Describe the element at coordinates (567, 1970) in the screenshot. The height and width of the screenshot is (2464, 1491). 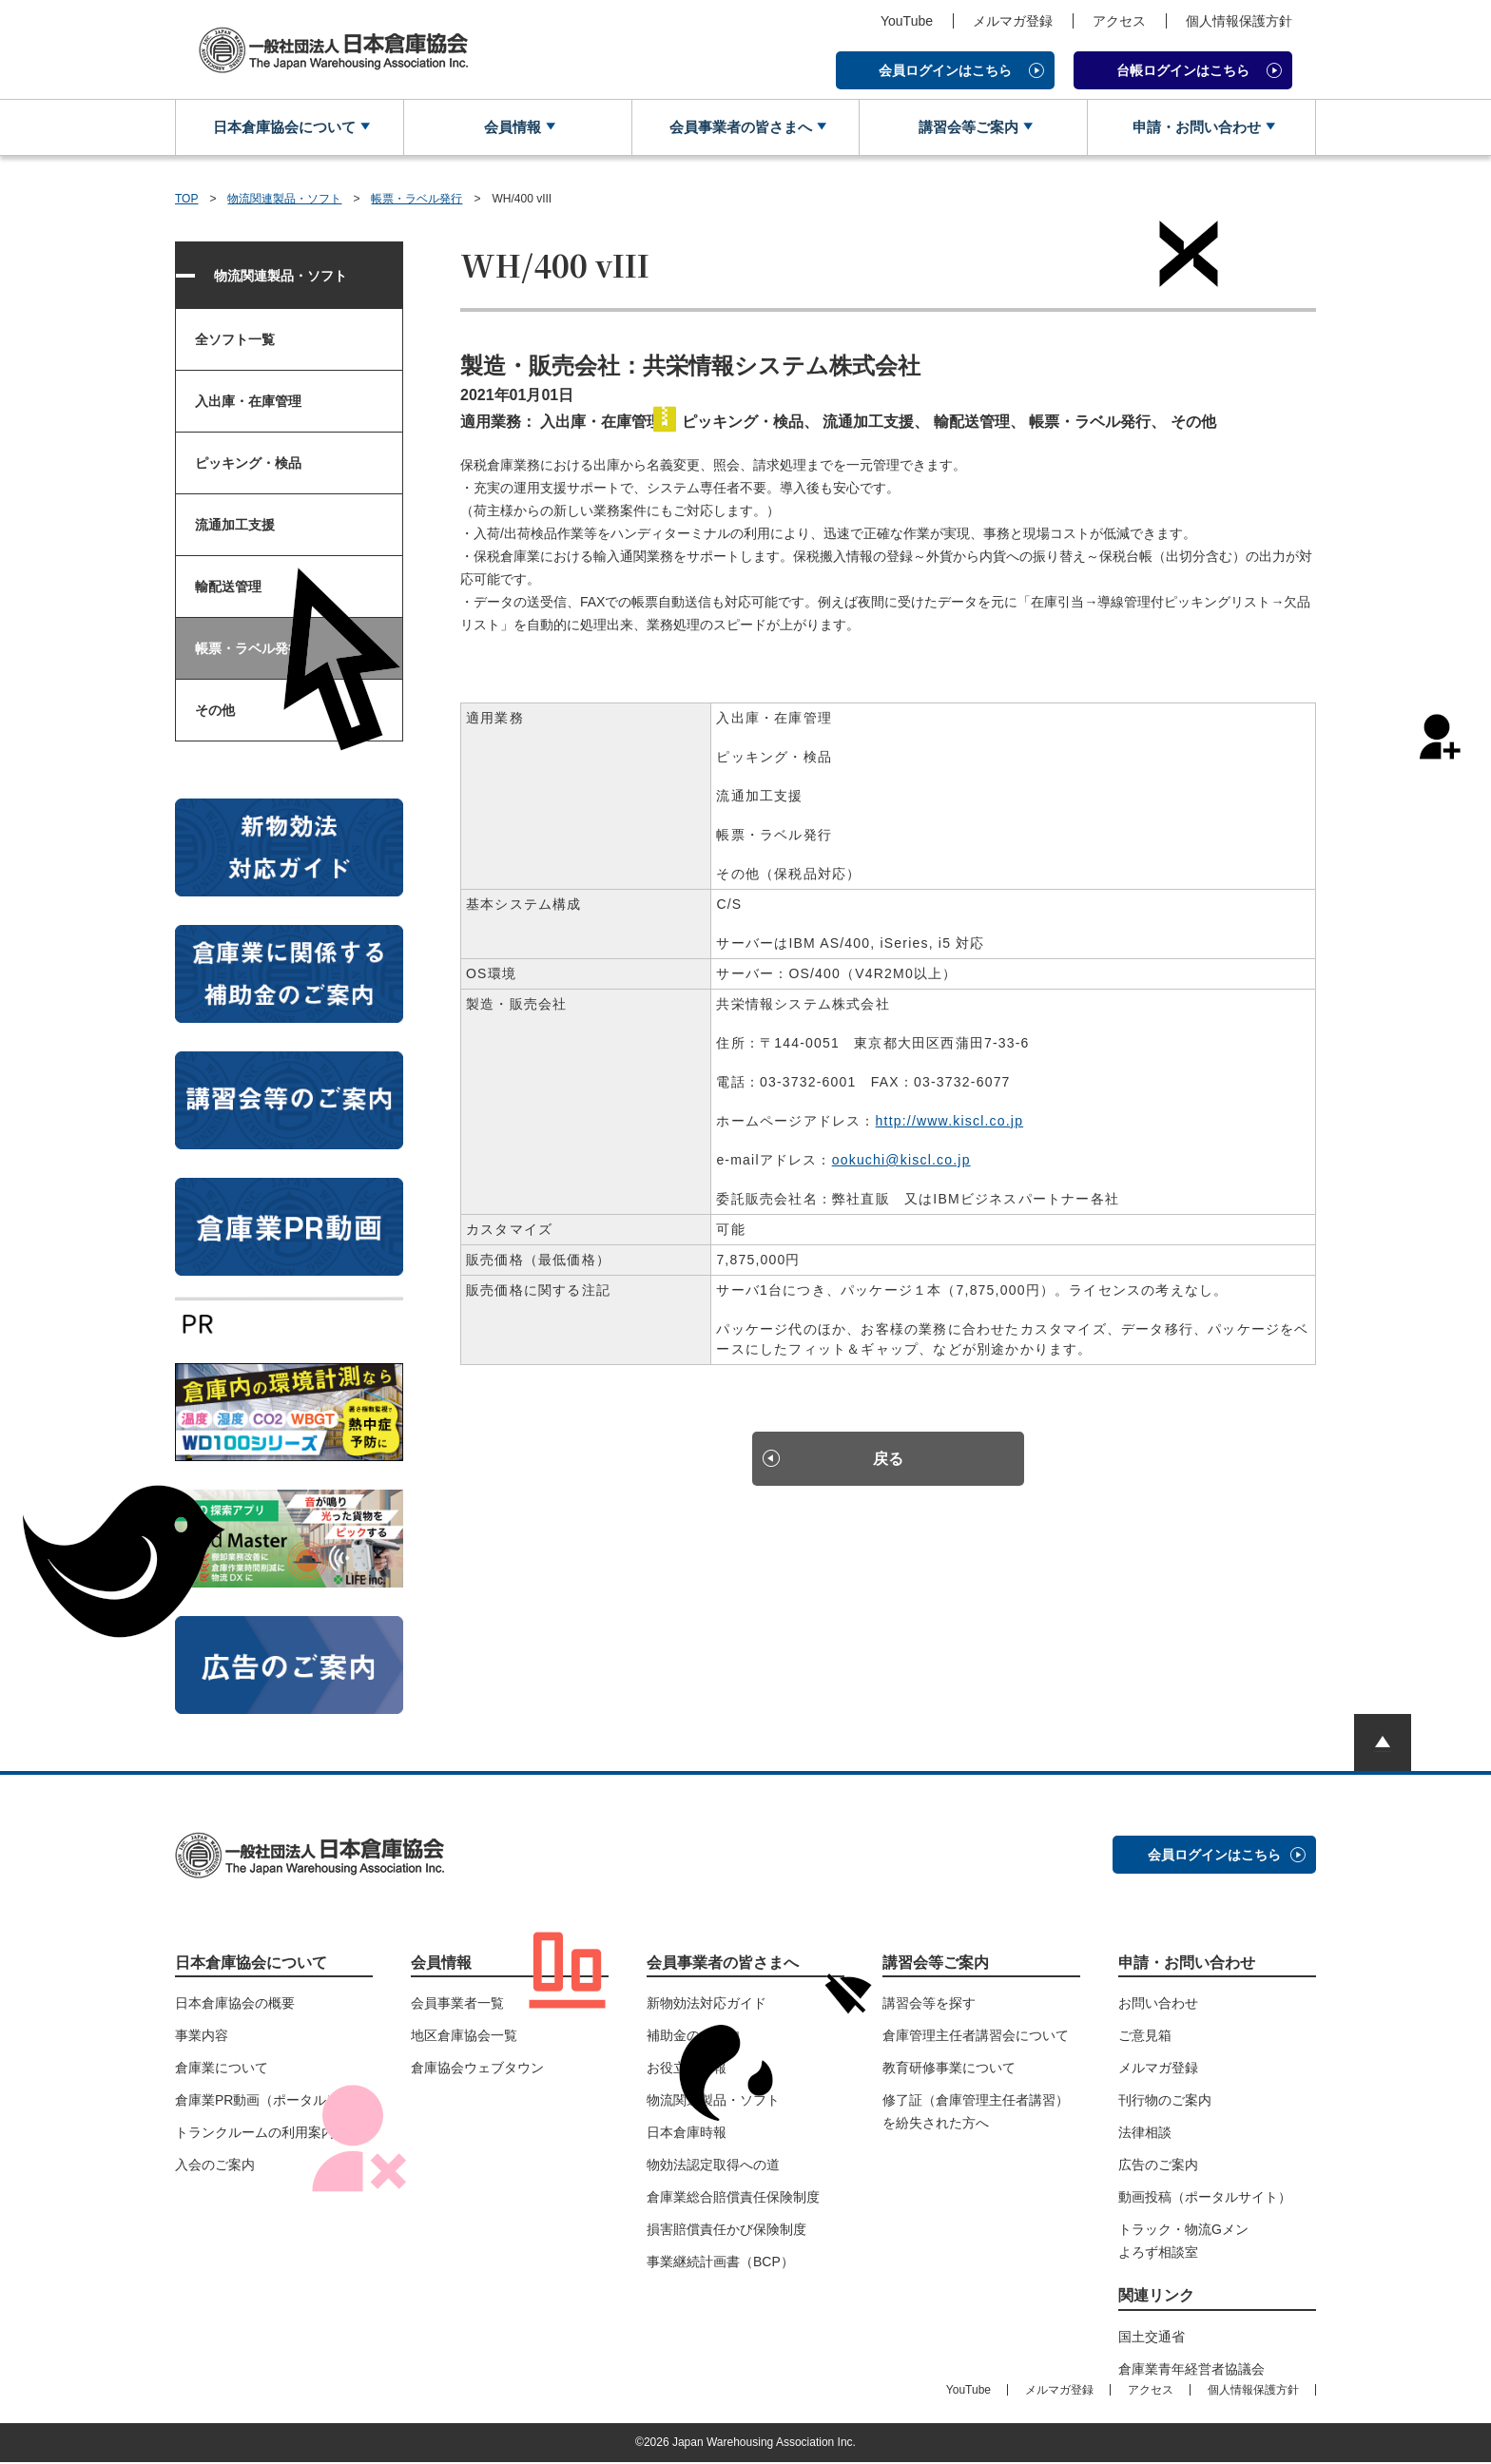
I see `align items to the bottom of a container` at that location.